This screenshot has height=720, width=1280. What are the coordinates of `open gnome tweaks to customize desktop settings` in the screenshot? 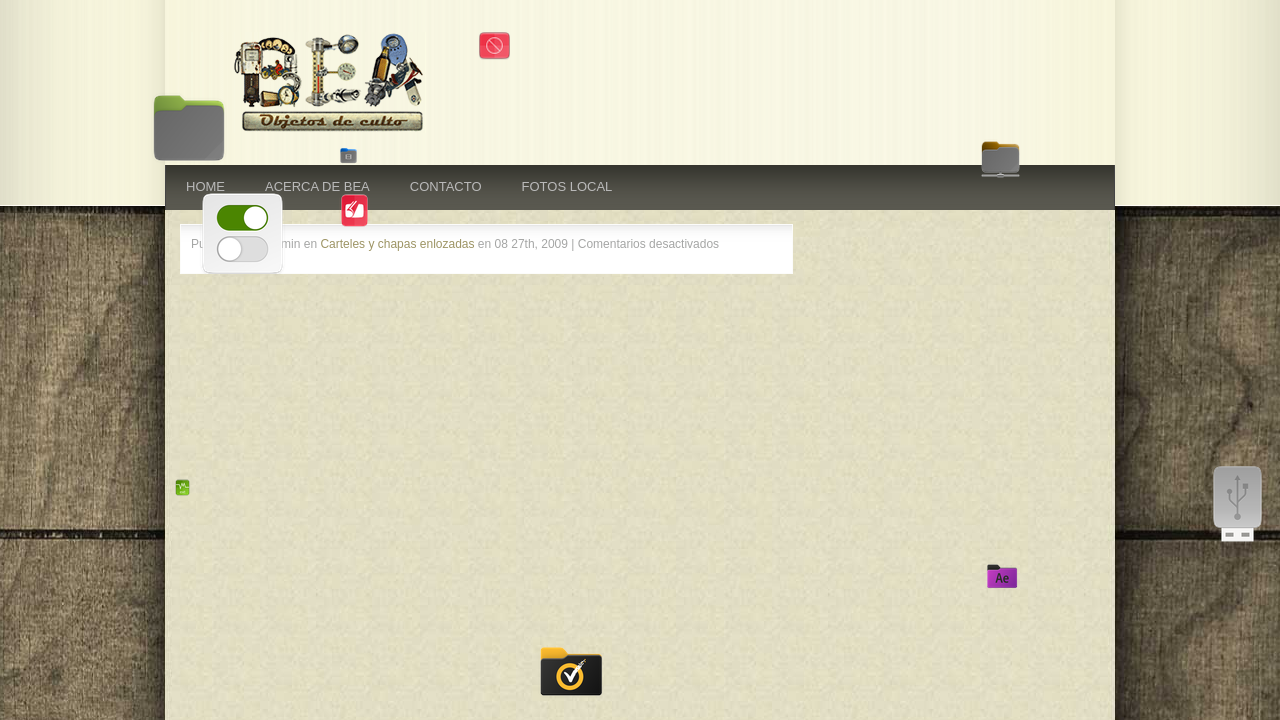 It's located at (242, 233).